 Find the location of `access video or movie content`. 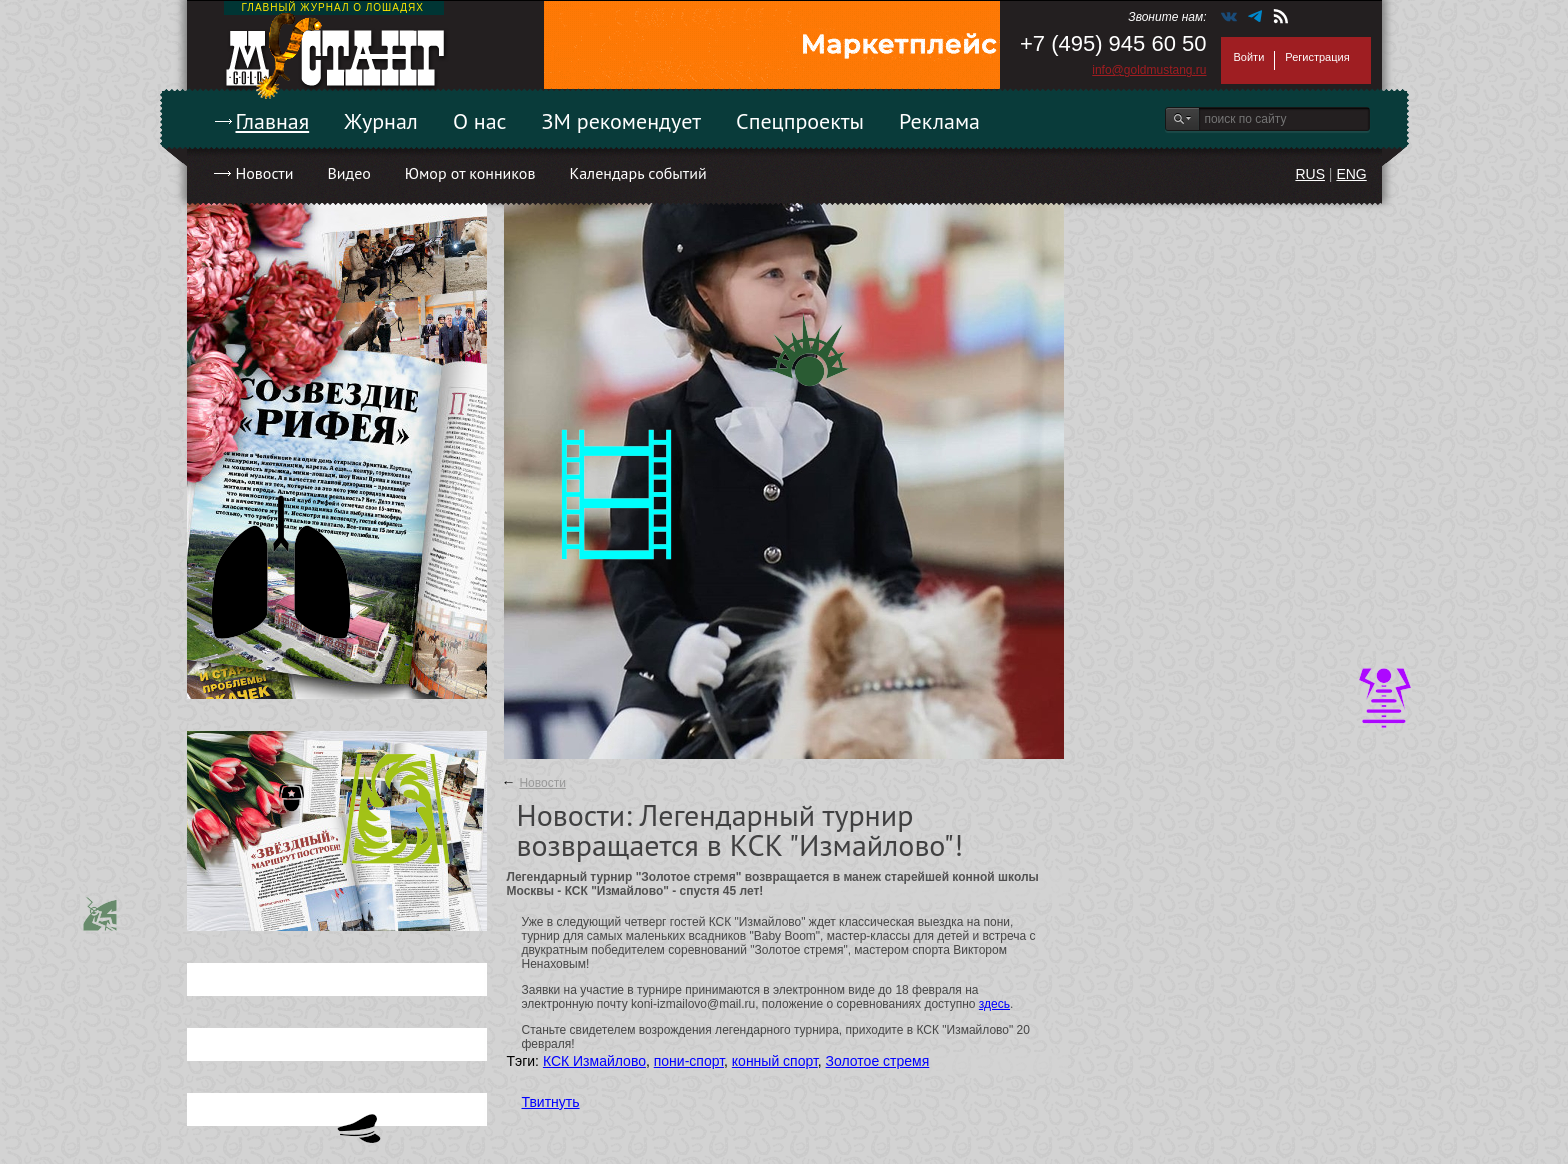

access video or movie content is located at coordinates (616, 494).